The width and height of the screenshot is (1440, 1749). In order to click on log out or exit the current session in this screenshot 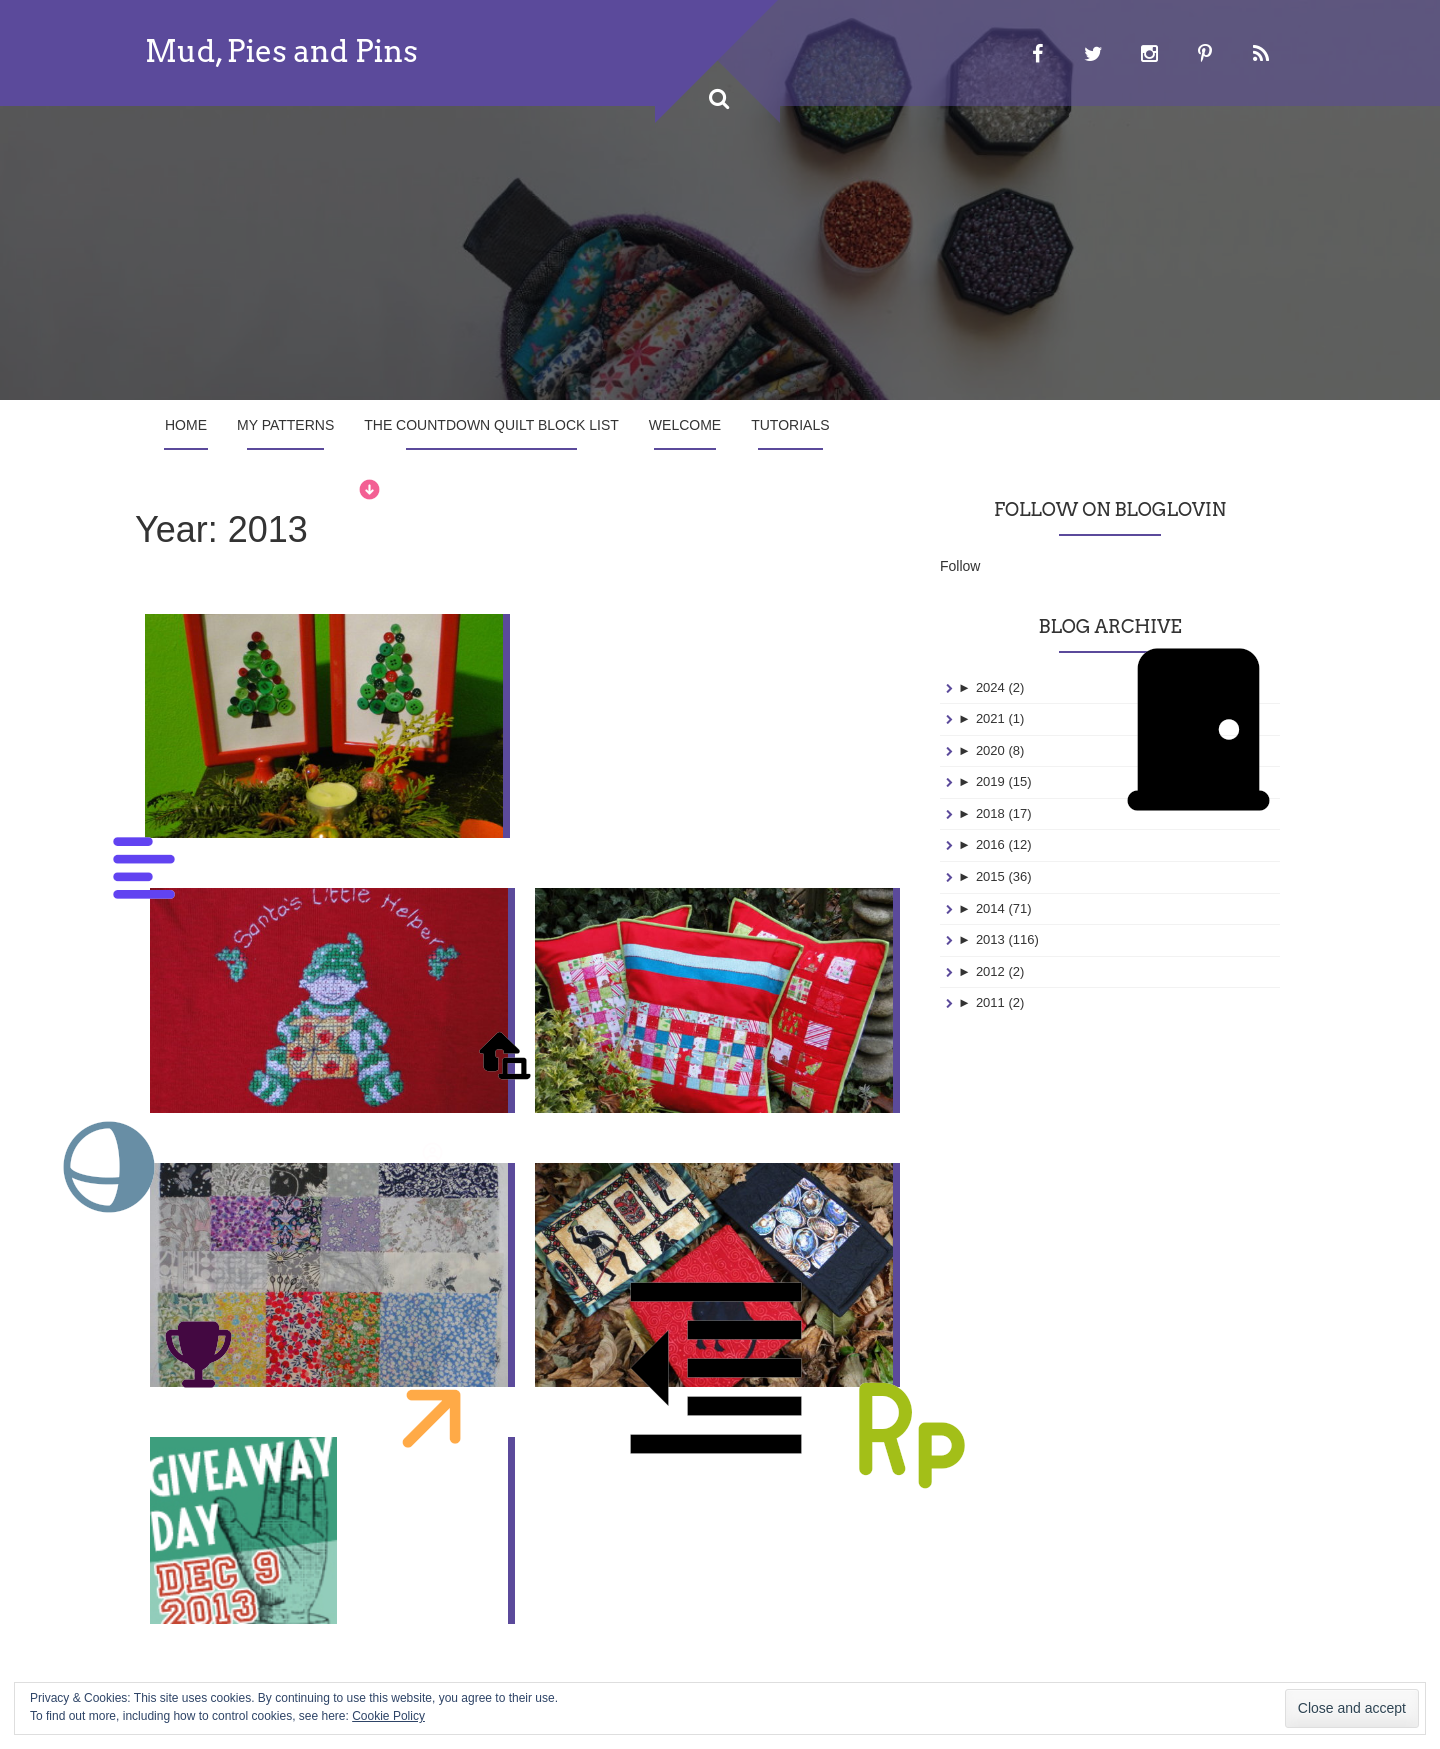, I will do `click(1198, 729)`.